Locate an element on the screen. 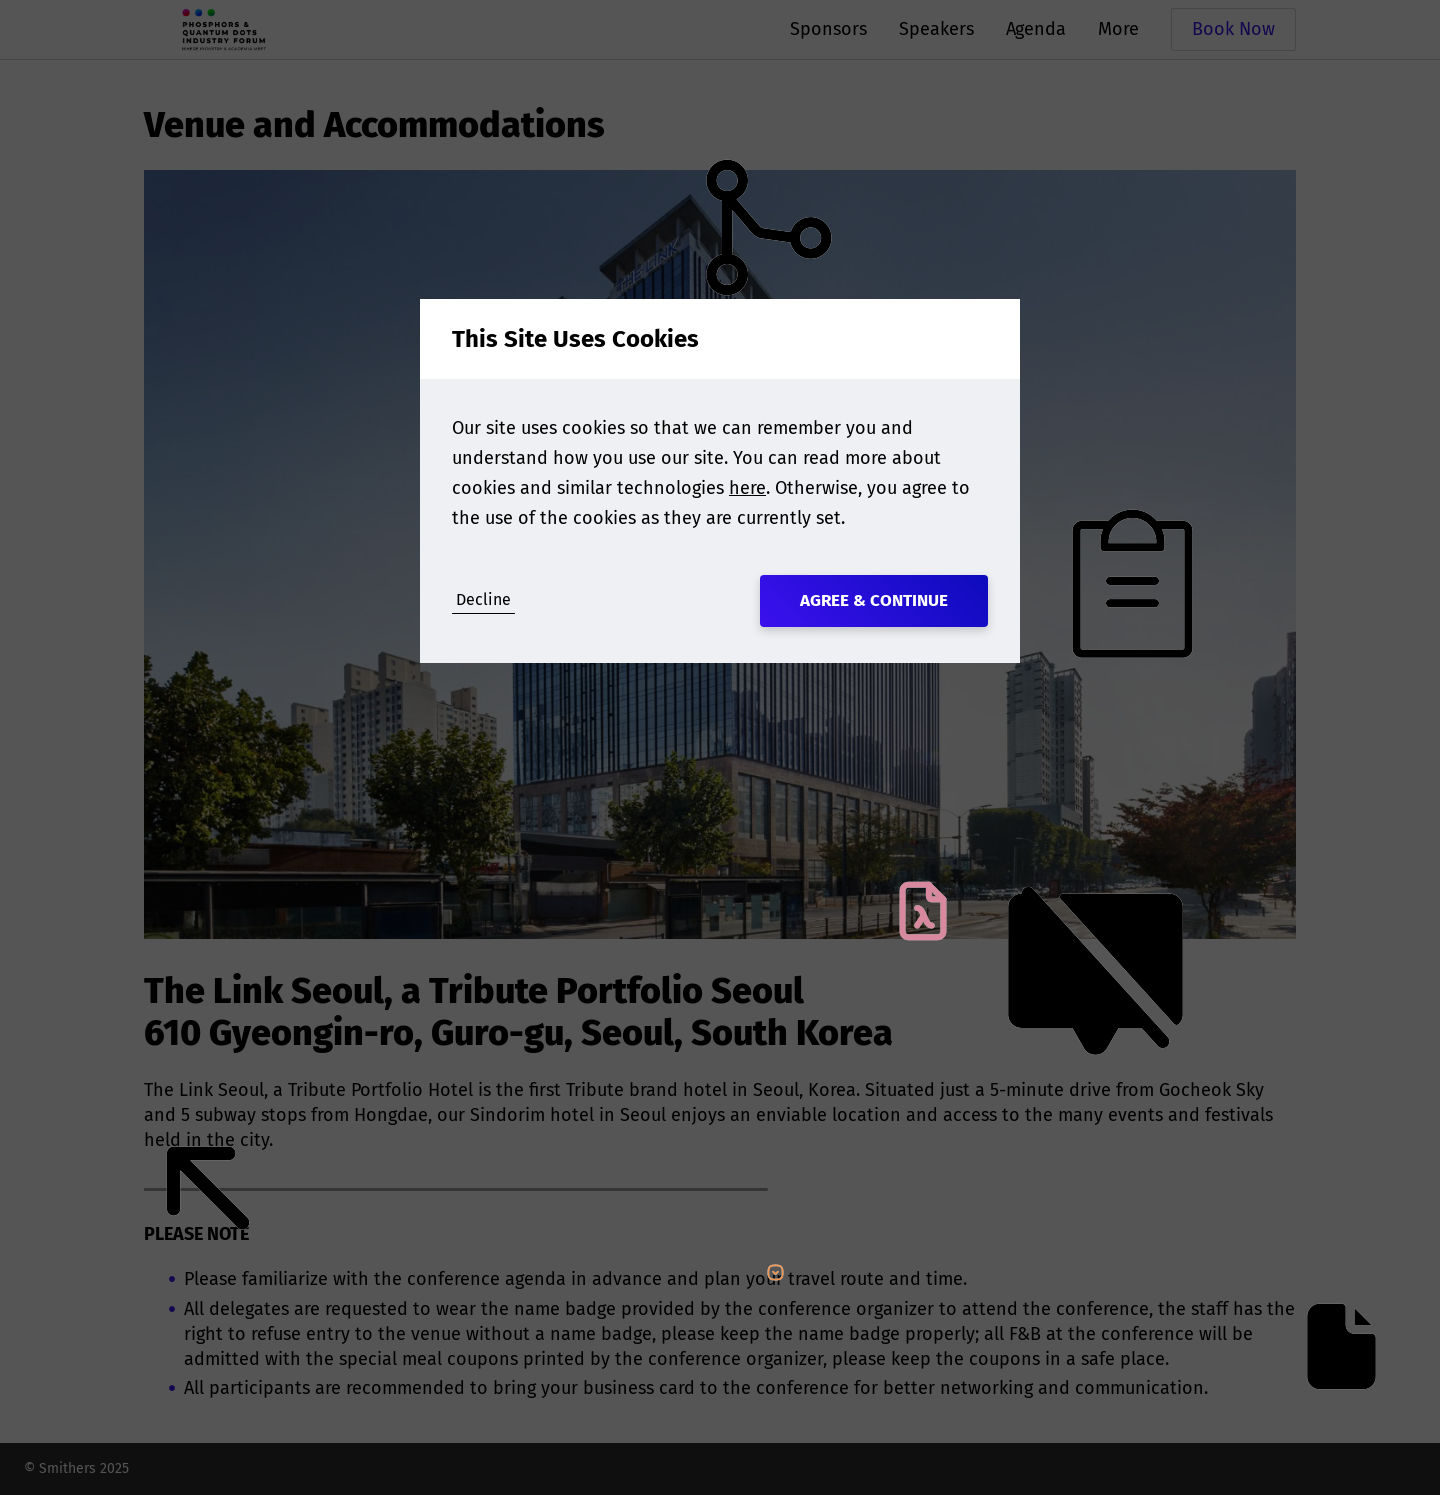 This screenshot has width=1440, height=1495. expand dropdown menu or content is located at coordinates (775, 1272).